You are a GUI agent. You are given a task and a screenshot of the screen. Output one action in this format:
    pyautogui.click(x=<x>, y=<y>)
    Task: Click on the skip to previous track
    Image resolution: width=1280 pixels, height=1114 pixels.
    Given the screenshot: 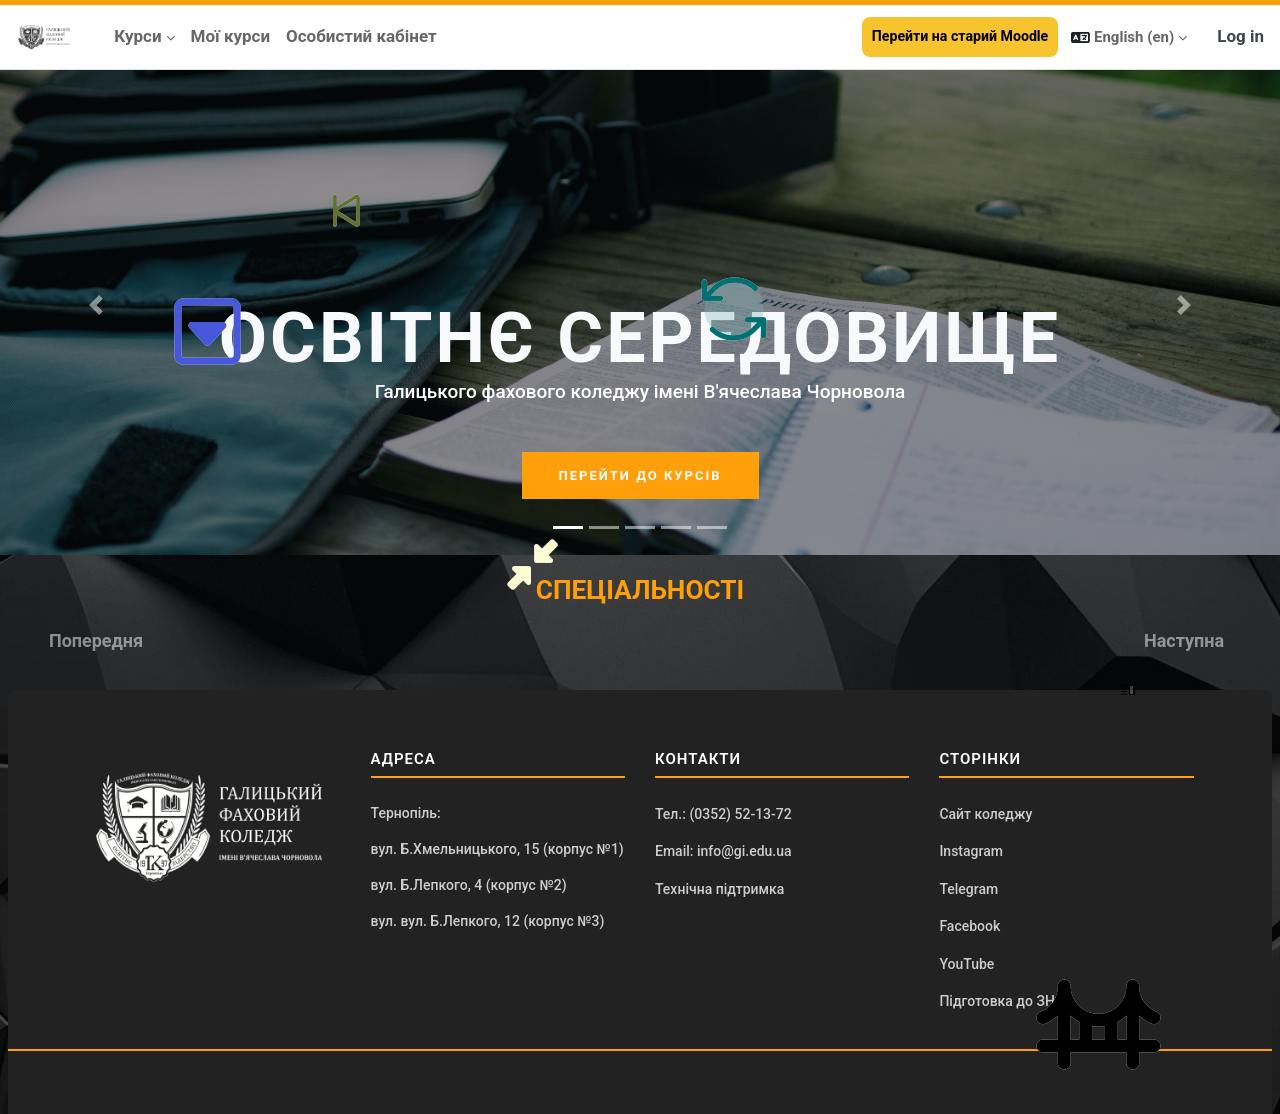 What is the action you would take?
    pyautogui.click(x=346, y=210)
    